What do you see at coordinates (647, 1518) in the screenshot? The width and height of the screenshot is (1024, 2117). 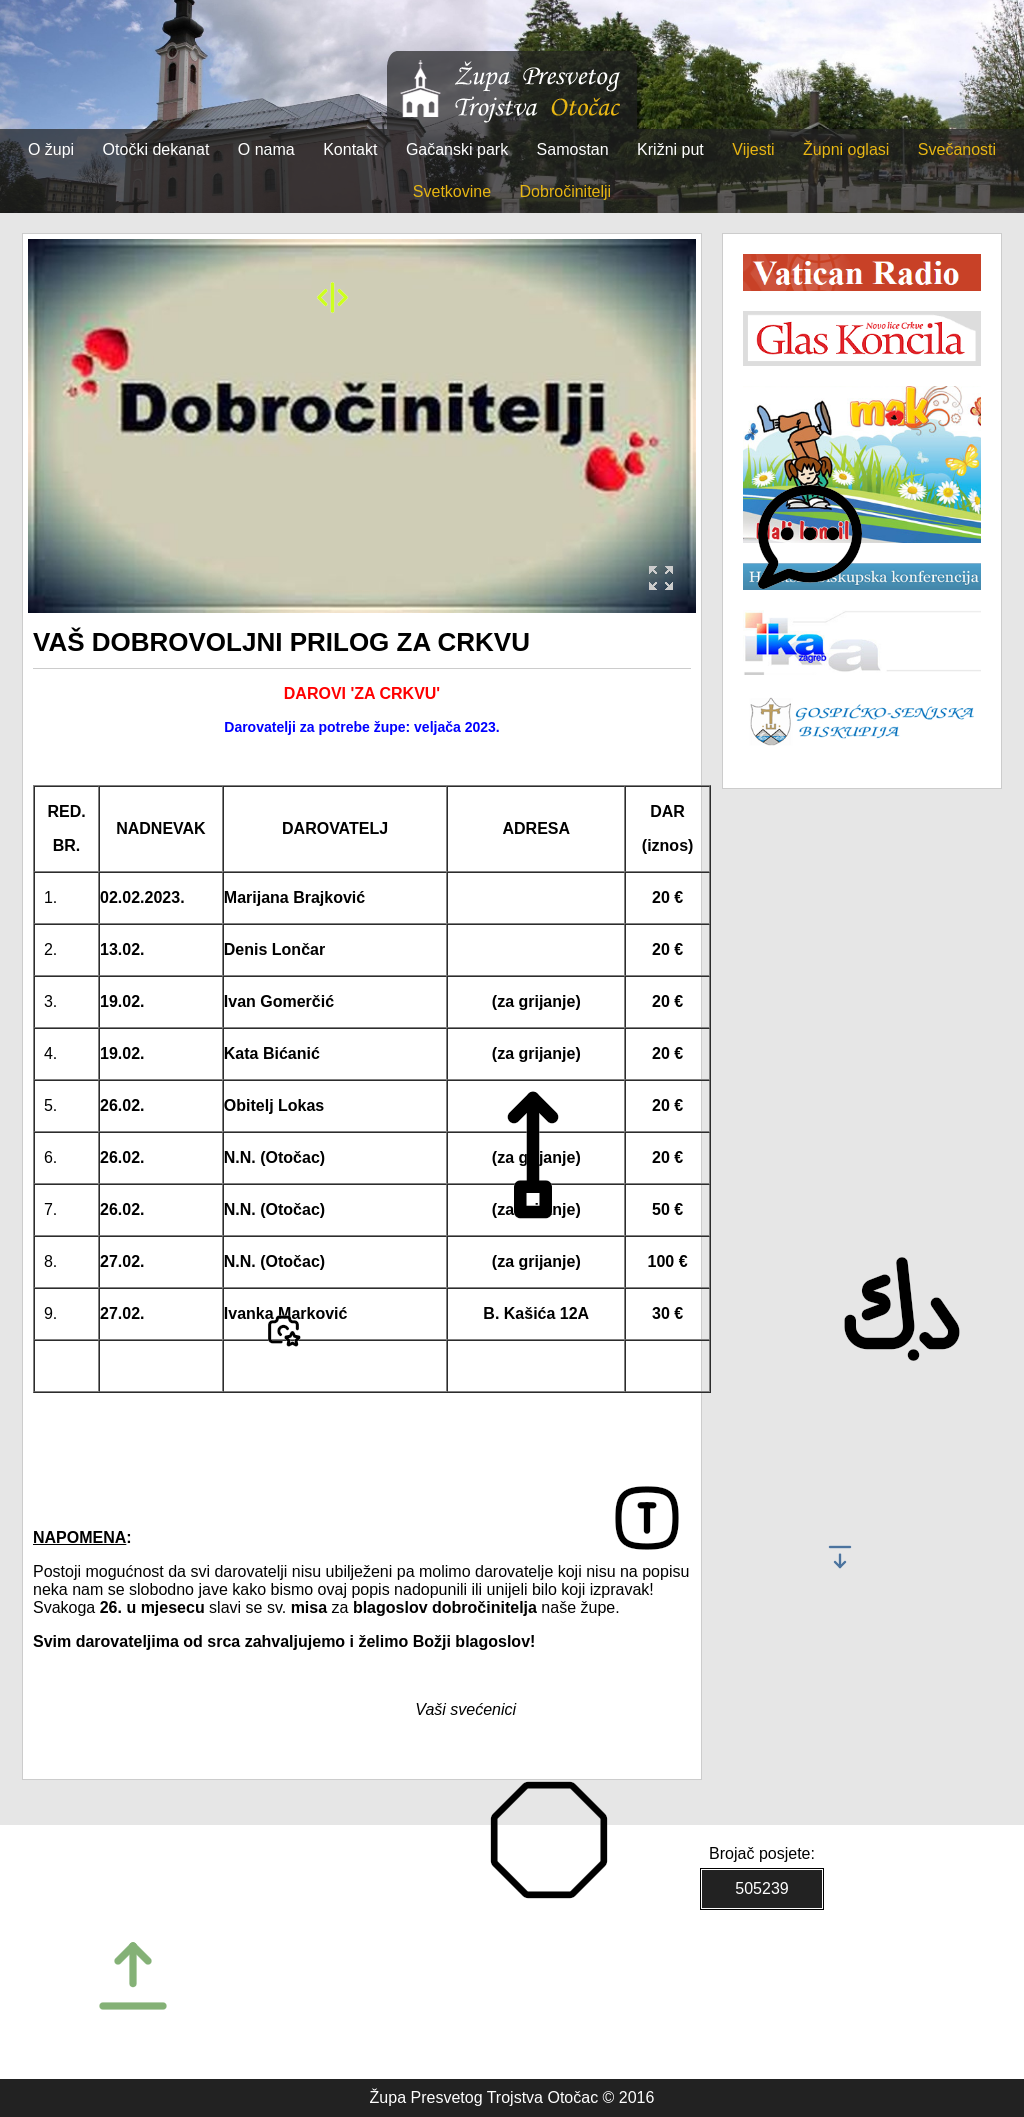 I see `text formatting or typography options` at bounding box center [647, 1518].